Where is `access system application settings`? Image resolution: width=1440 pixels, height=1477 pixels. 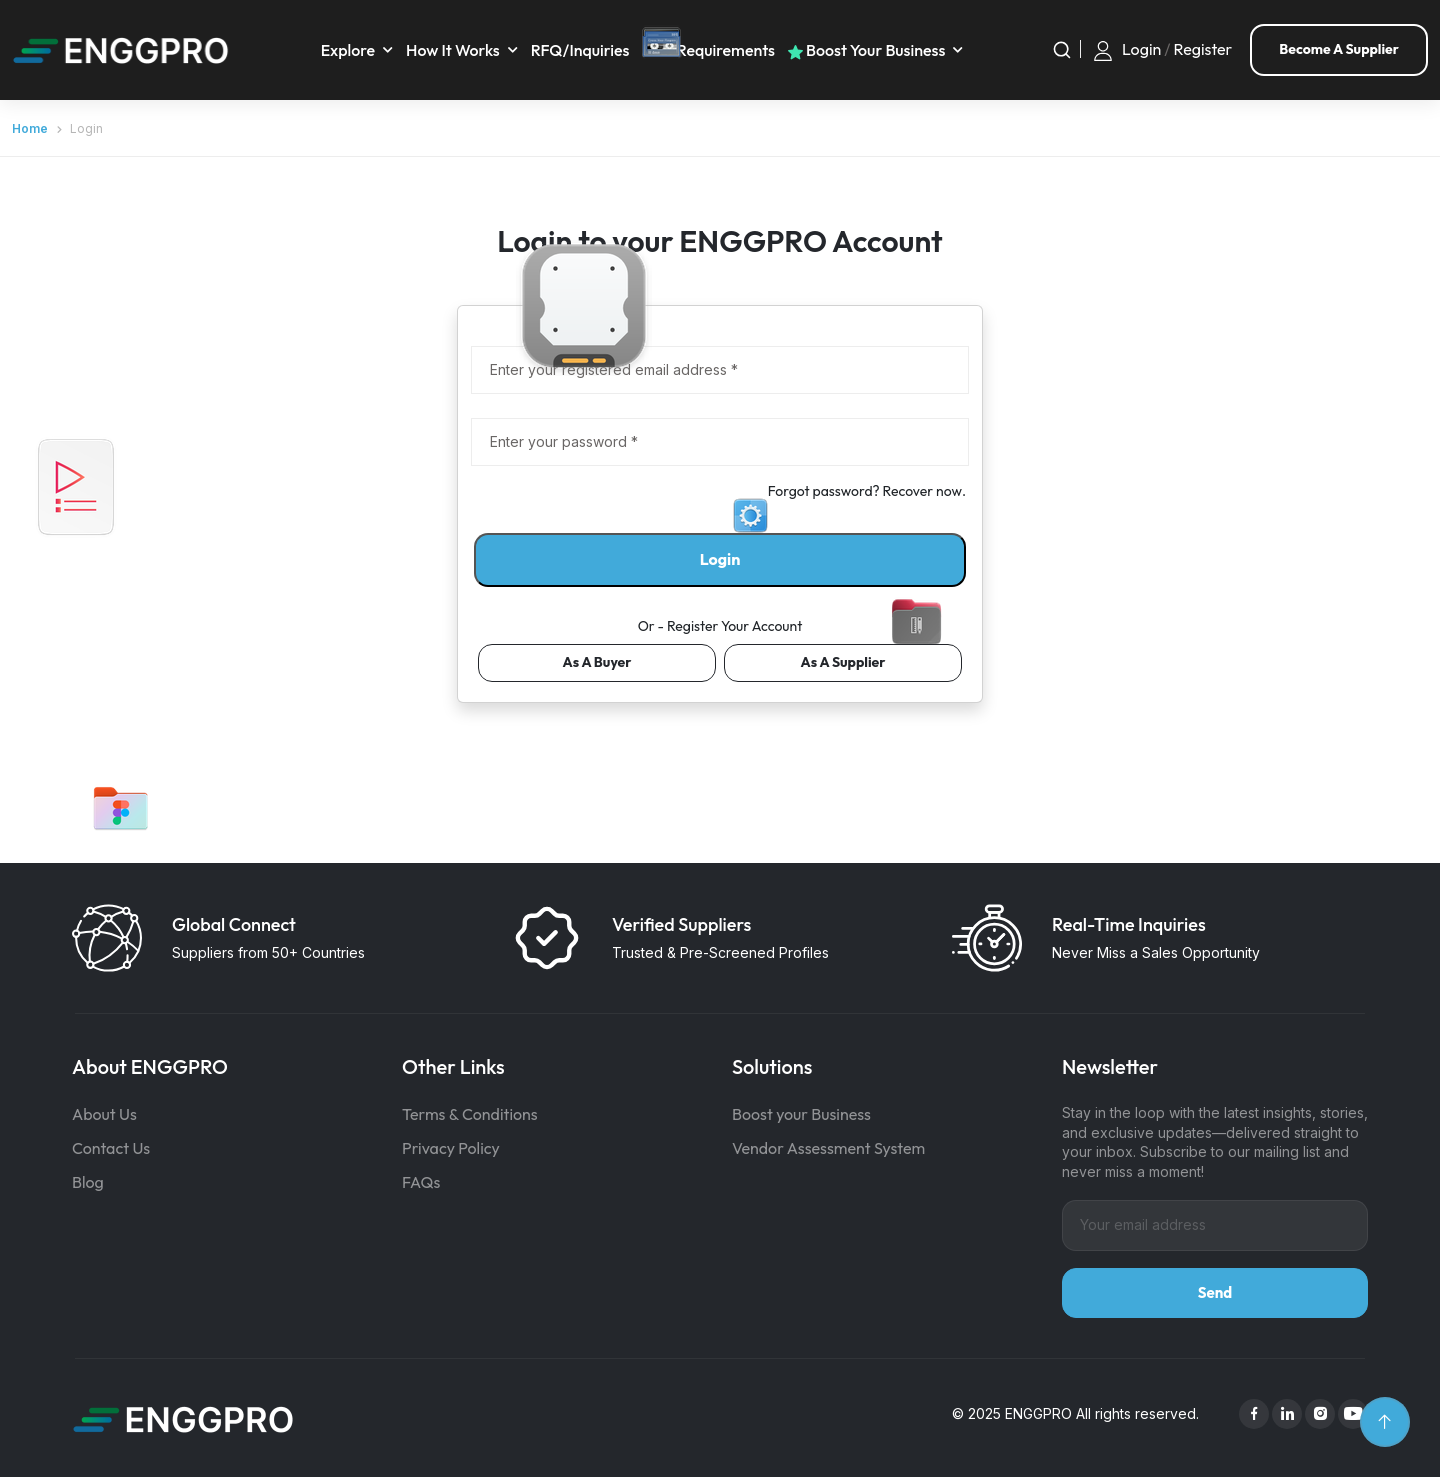
access system application settings is located at coordinates (750, 515).